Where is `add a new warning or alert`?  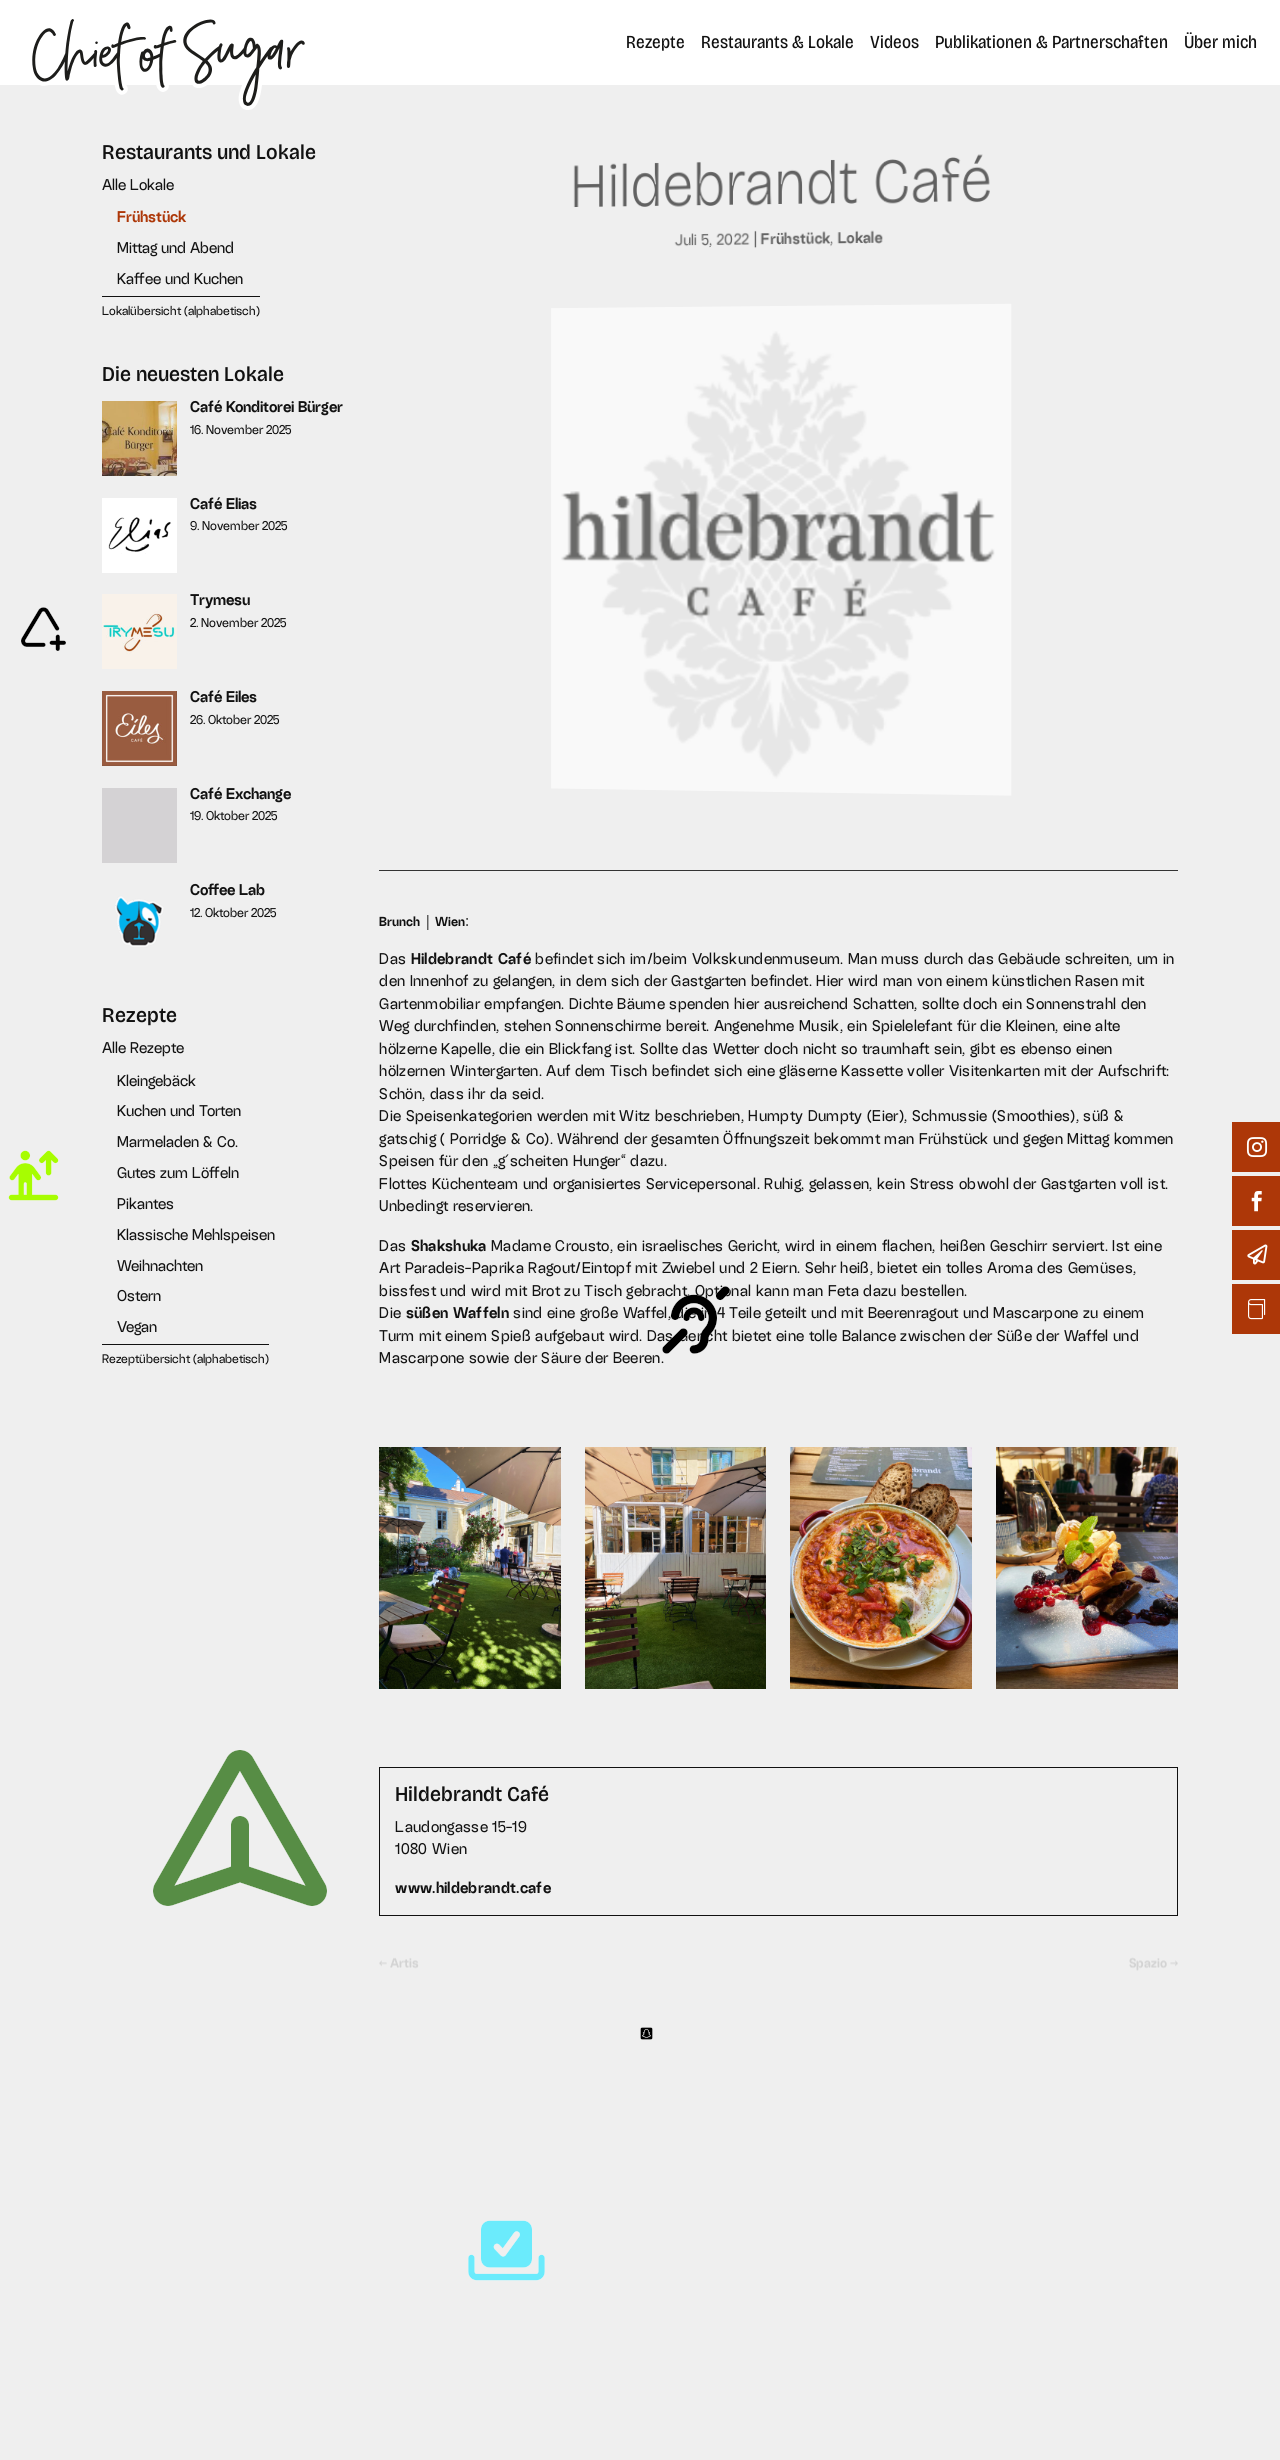
add a new warning or alert is located at coordinates (43, 628).